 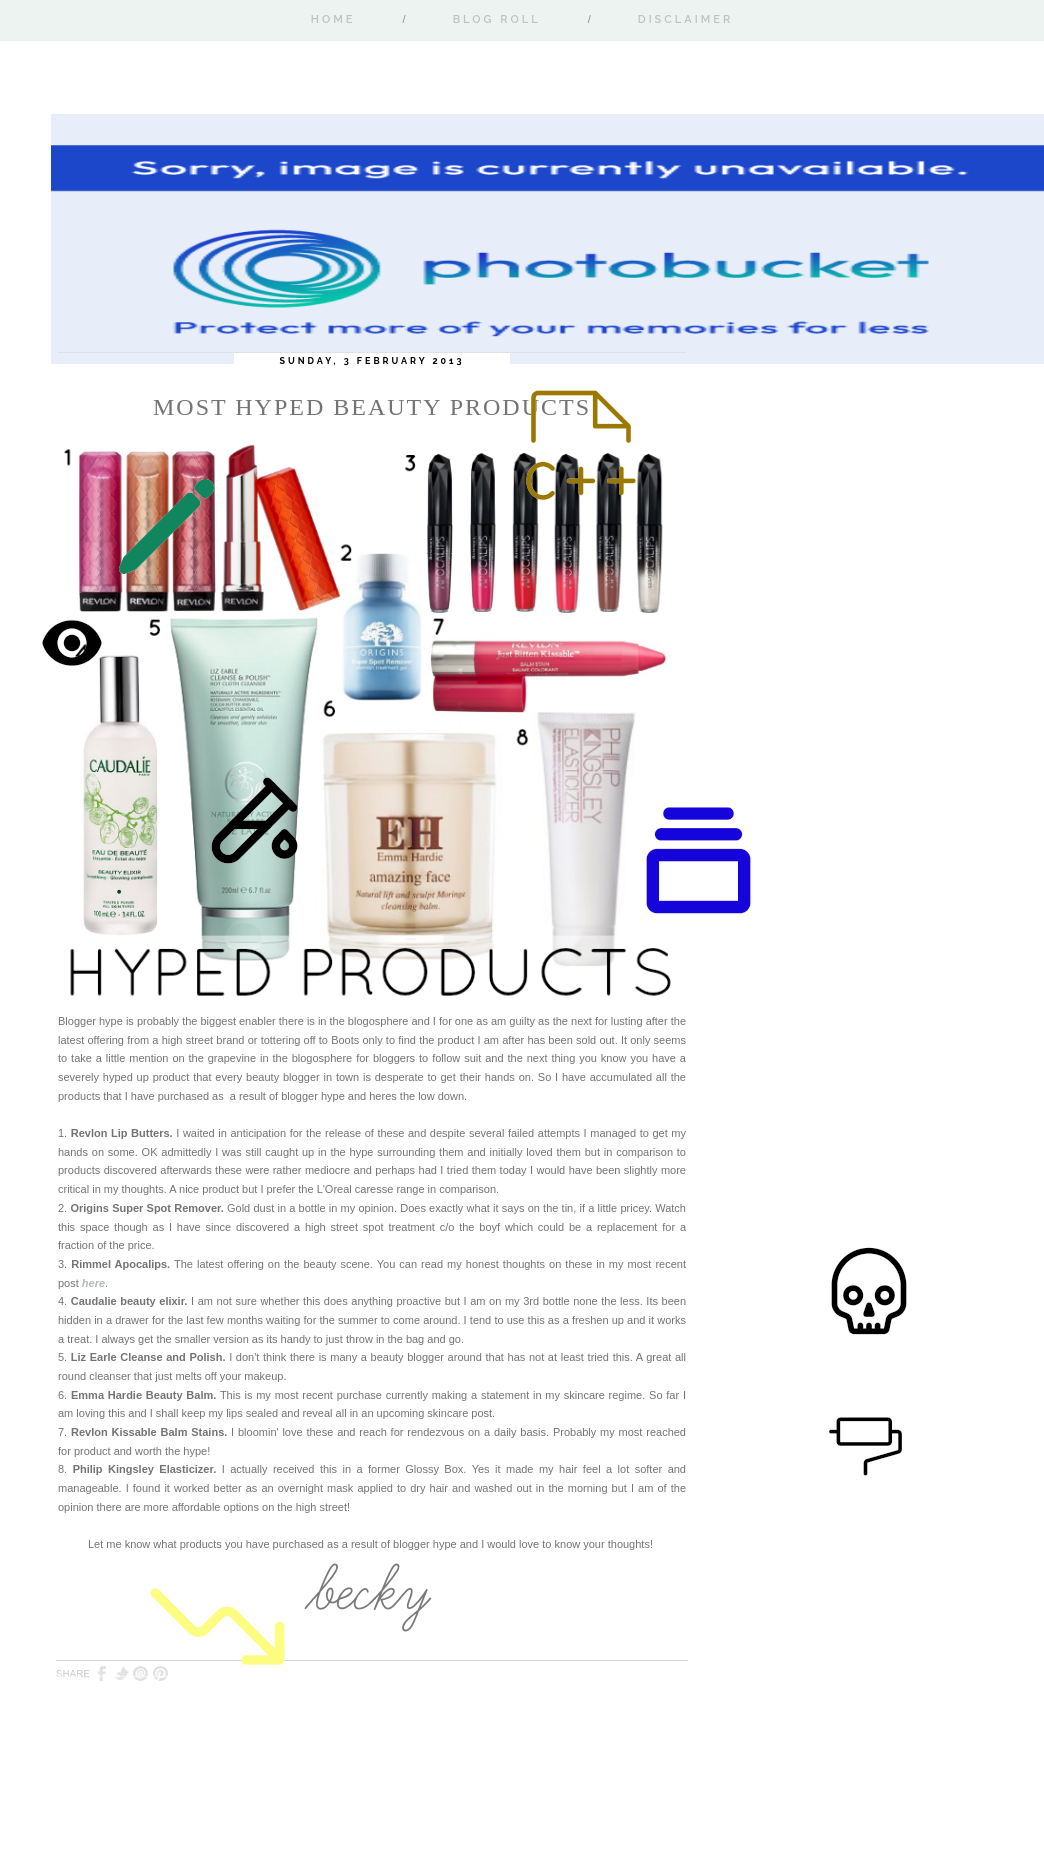 What do you see at coordinates (166, 526) in the screenshot?
I see `edit content or text` at bounding box center [166, 526].